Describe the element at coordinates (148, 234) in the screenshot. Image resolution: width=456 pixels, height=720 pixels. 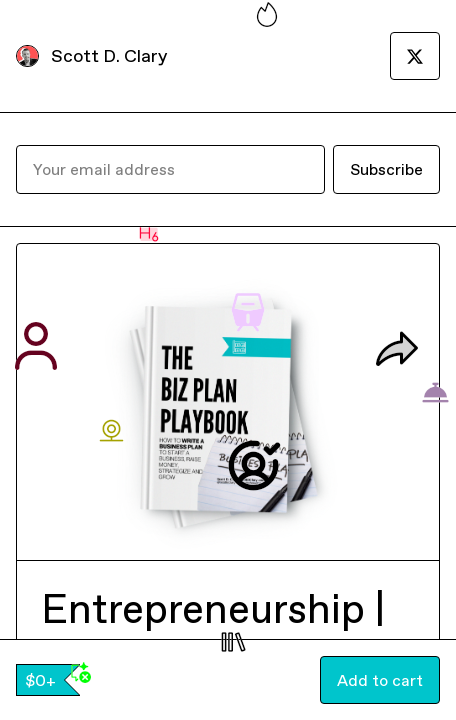
I see `format text as heading level 6` at that location.